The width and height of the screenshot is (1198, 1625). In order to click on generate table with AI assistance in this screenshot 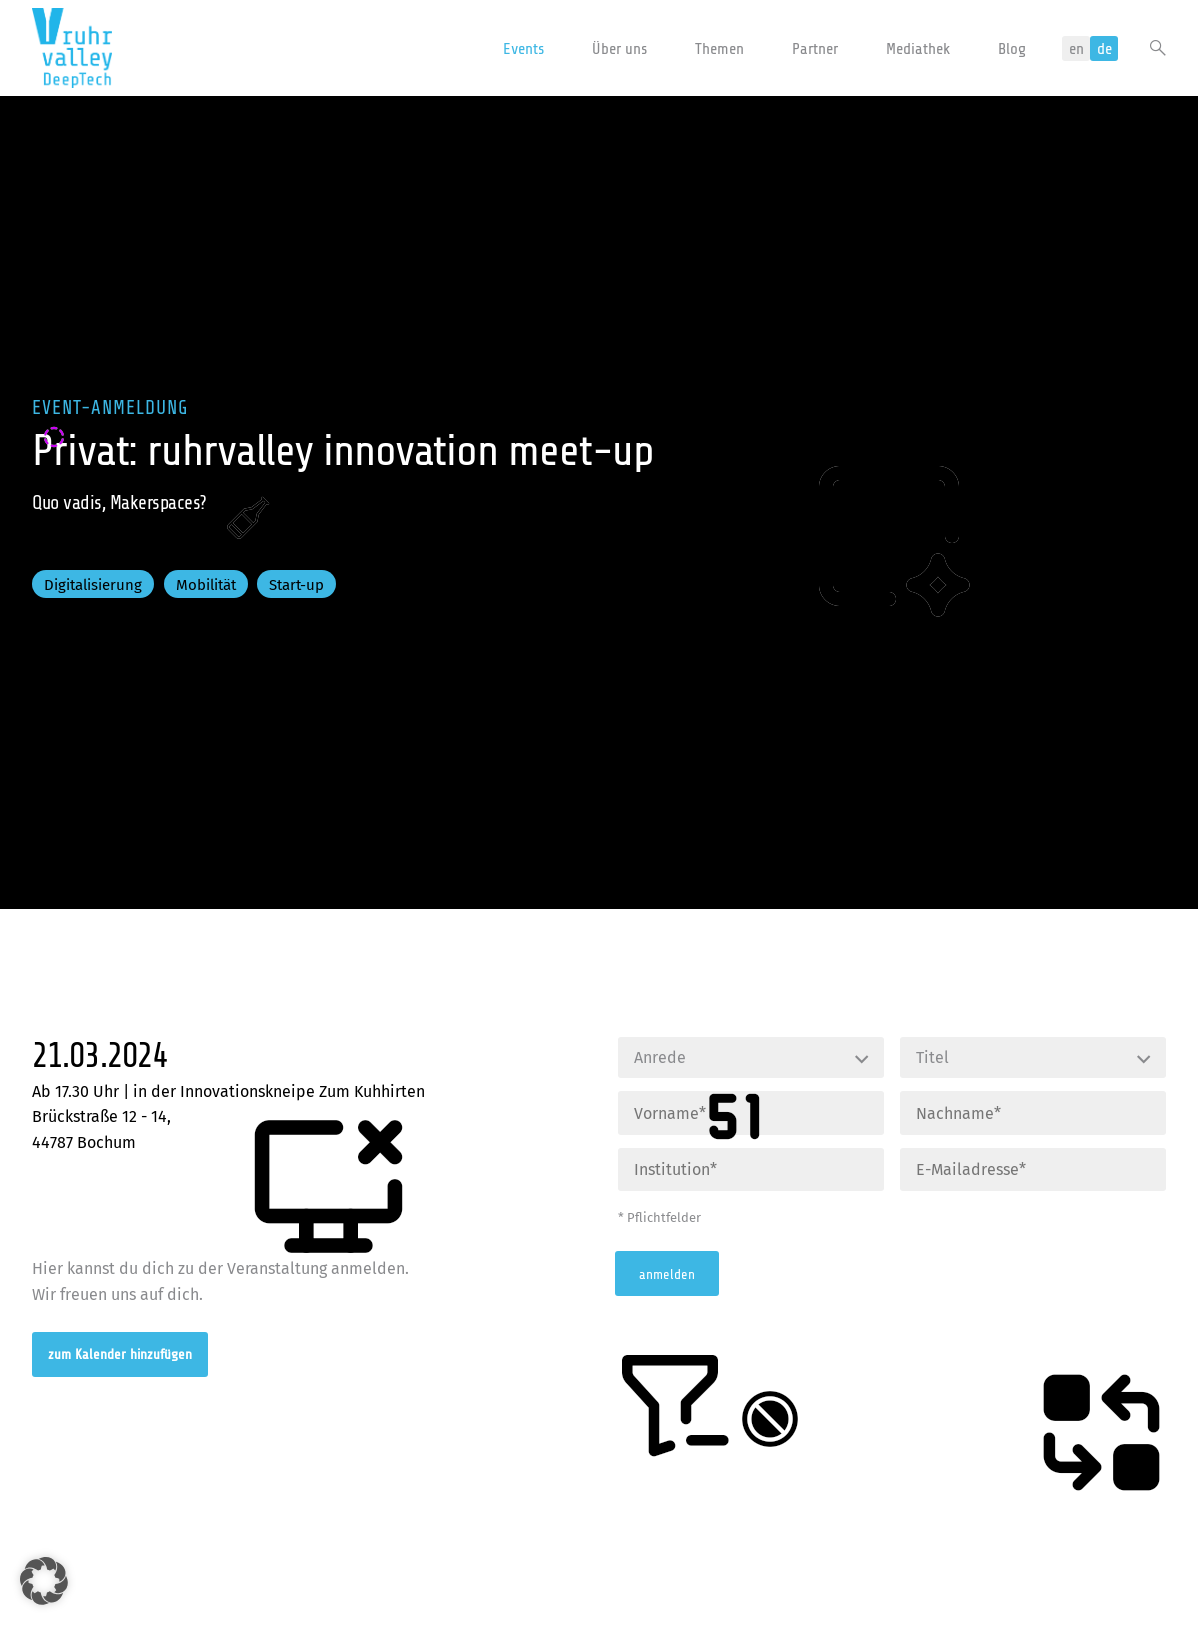, I will do `click(889, 536)`.